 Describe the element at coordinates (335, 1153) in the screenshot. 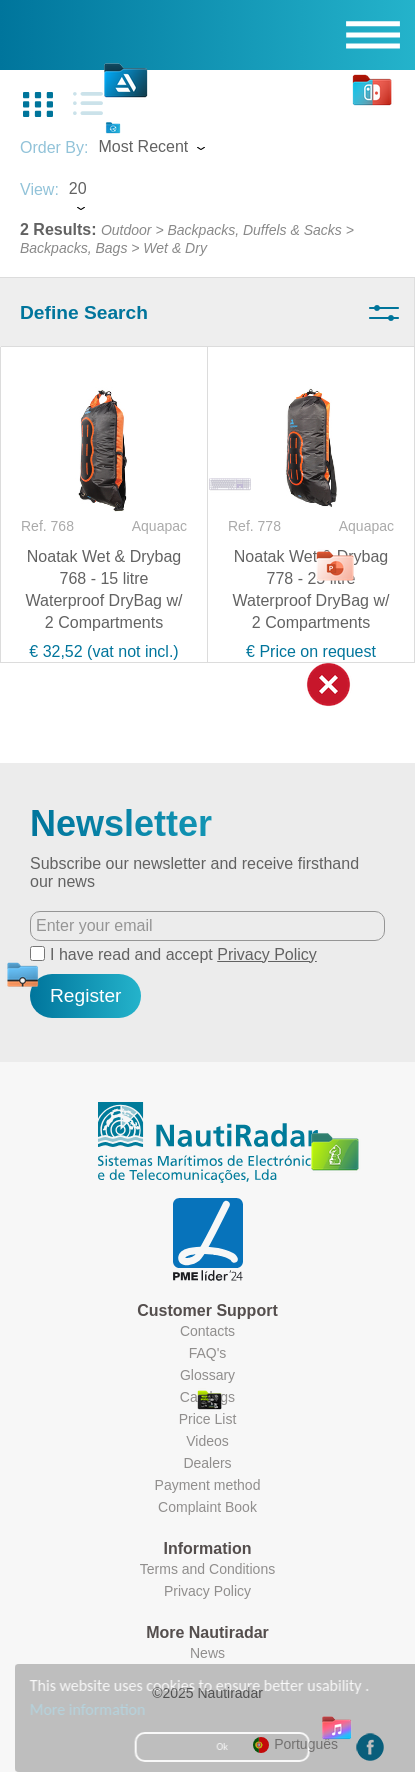

I see `open game jolt chess or strategy games folder` at that location.